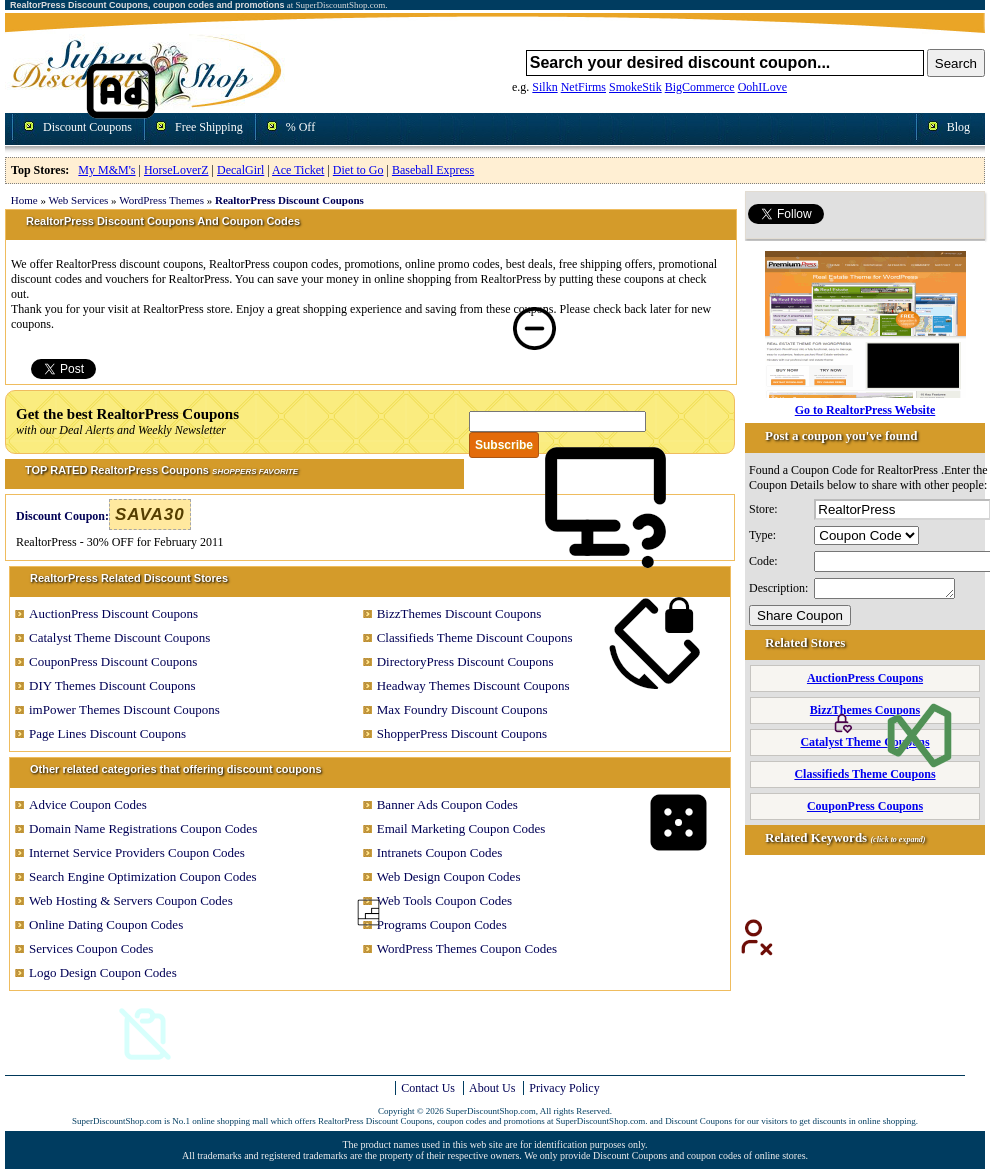  What do you see at coordinates (368, 912) in the screenshot?
I see `access stairway or floor navigation` at bounding box center [368, 912].